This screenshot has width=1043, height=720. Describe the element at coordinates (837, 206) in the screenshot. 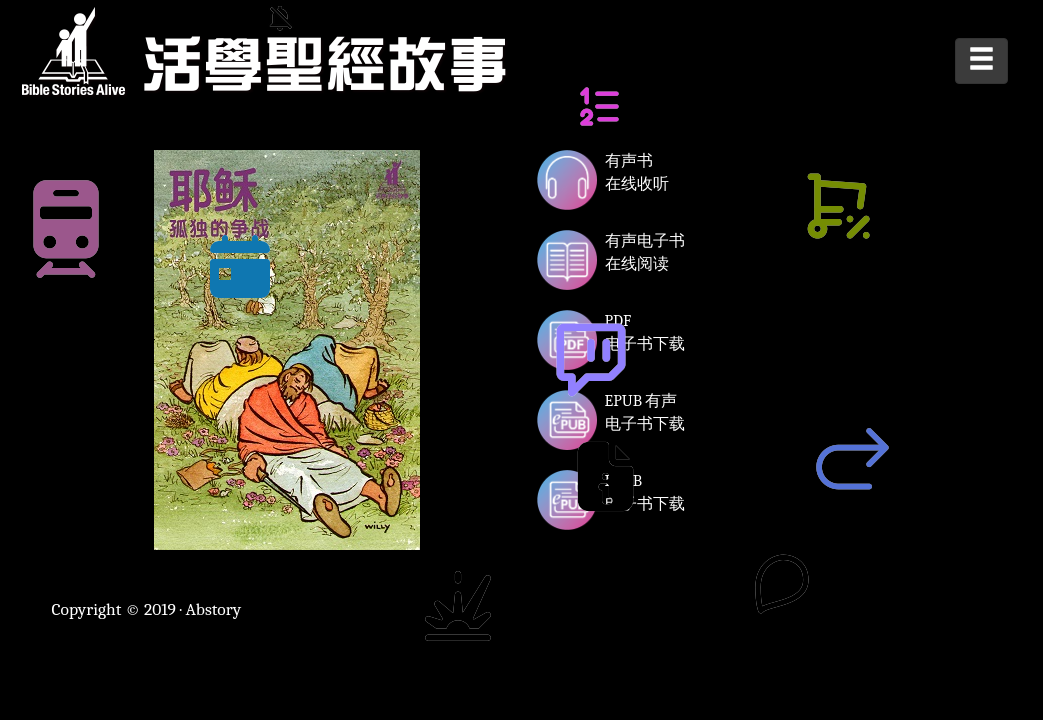

I see `view discounted items in your cart` at that location.